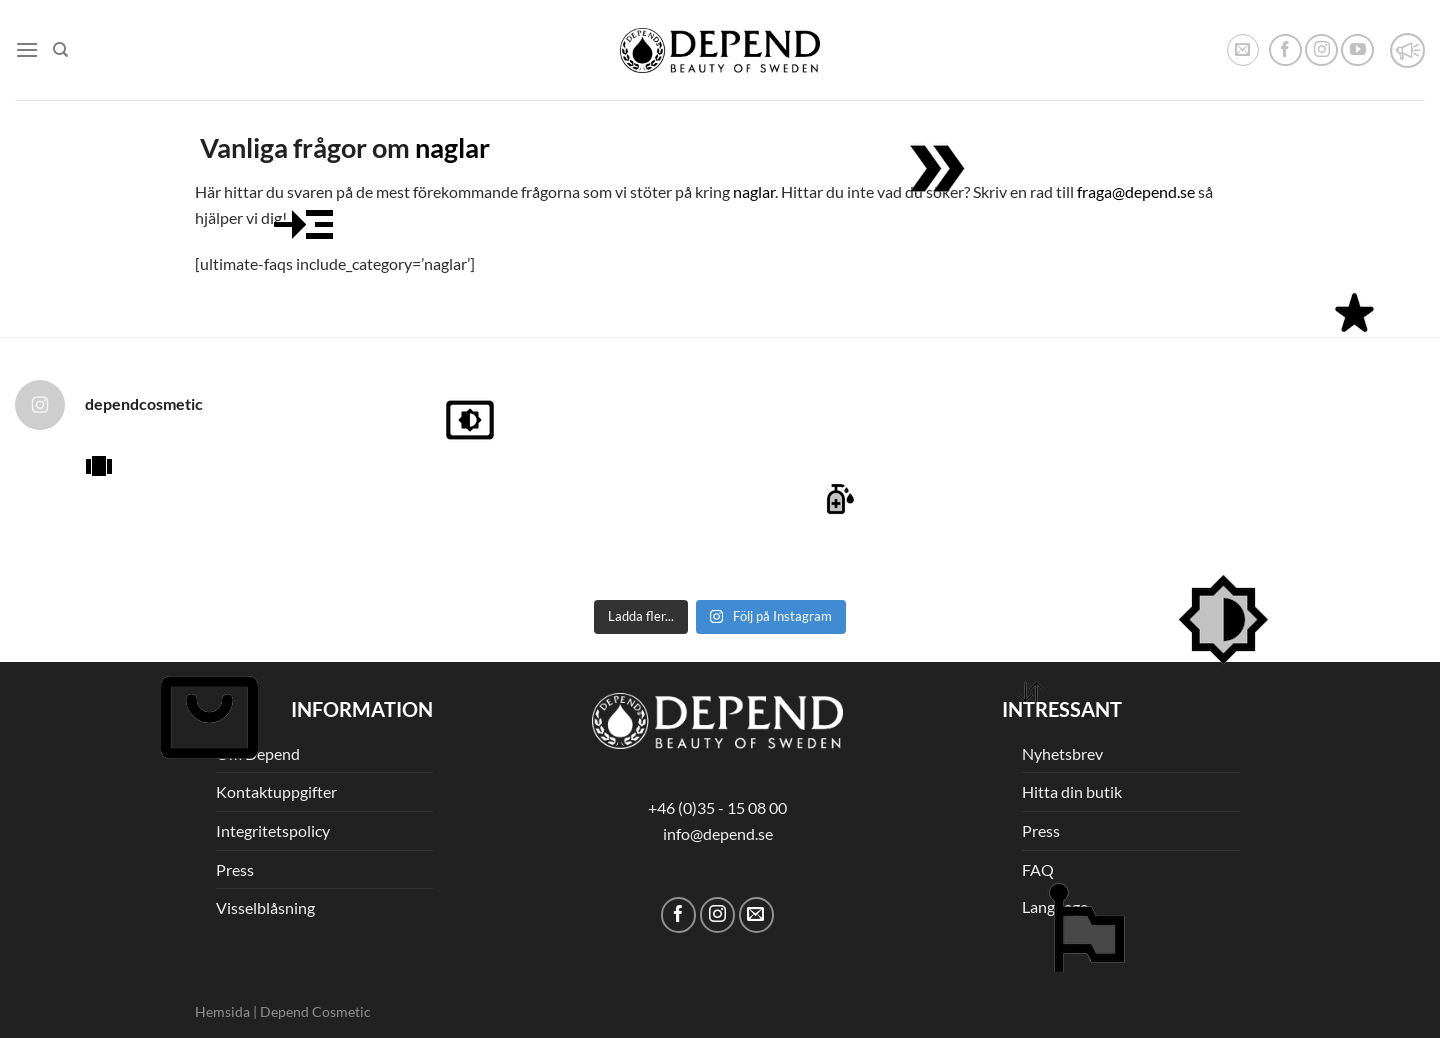  I want to click on adjust screen brightness settings, so click(1223, 619).